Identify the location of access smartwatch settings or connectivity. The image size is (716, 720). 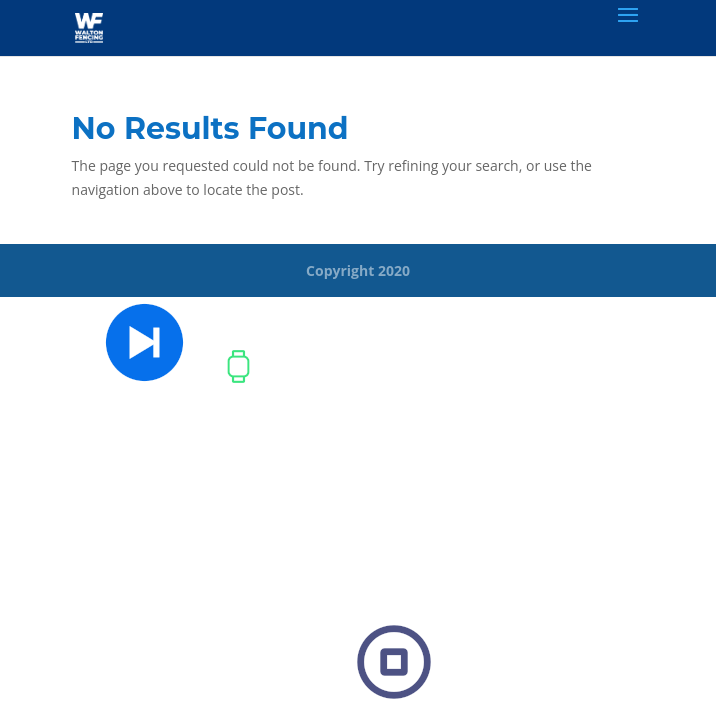
(238, 366).